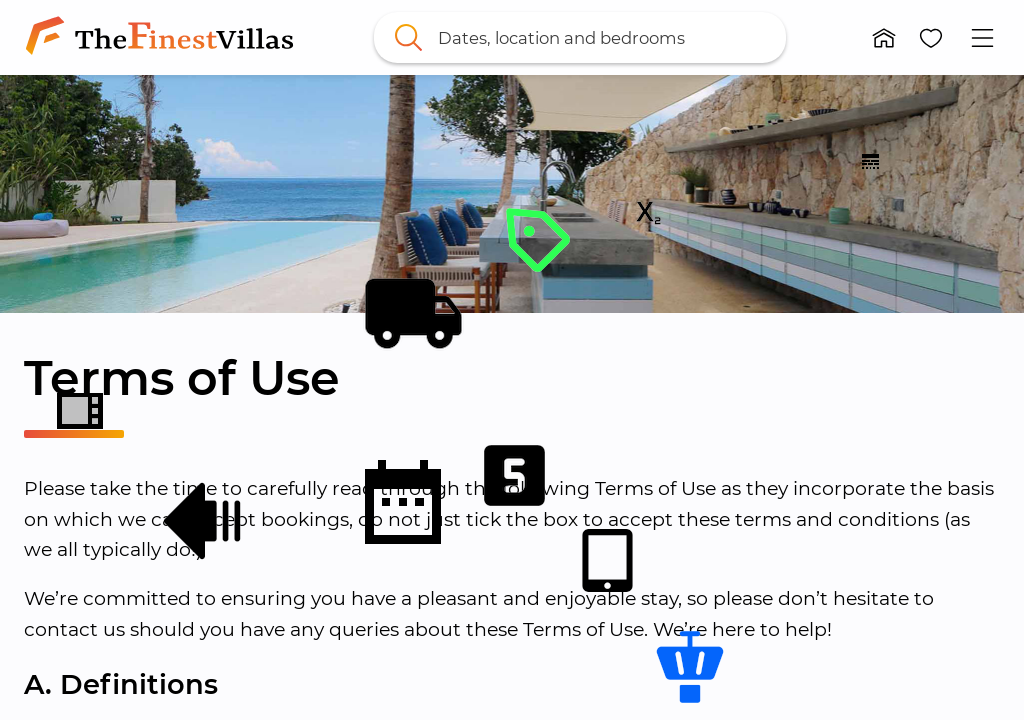 This screenshot has height=720, width=1024. What do you see at coordinates (534, 236) in the screenshot?
I see `view or manage tags` at bounding box center [534, 236].